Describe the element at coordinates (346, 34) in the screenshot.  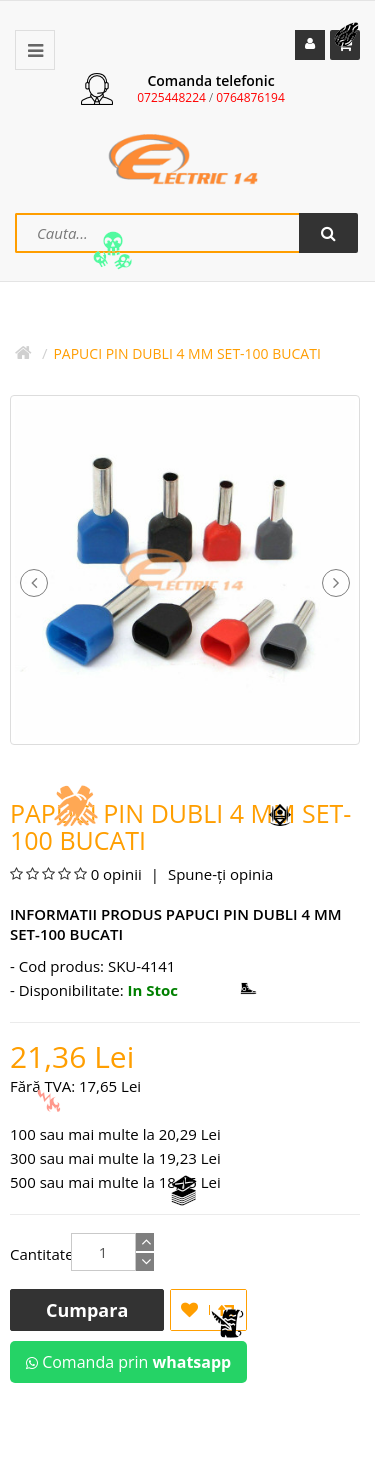
I see `indicates almond or tree nut allergen warning` at that location.